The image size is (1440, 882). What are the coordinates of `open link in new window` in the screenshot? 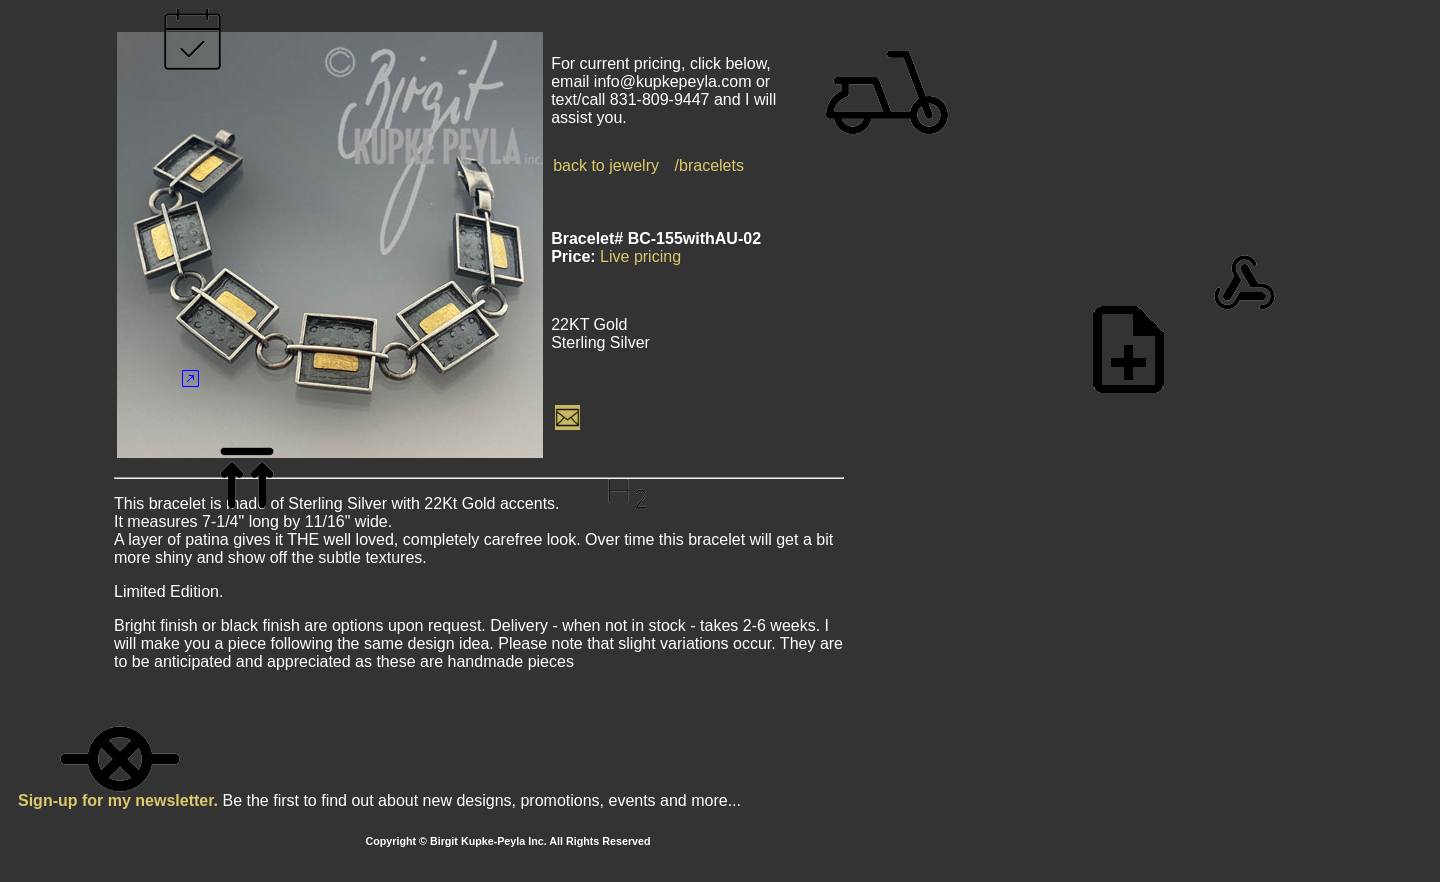 It's located at (190, 378).